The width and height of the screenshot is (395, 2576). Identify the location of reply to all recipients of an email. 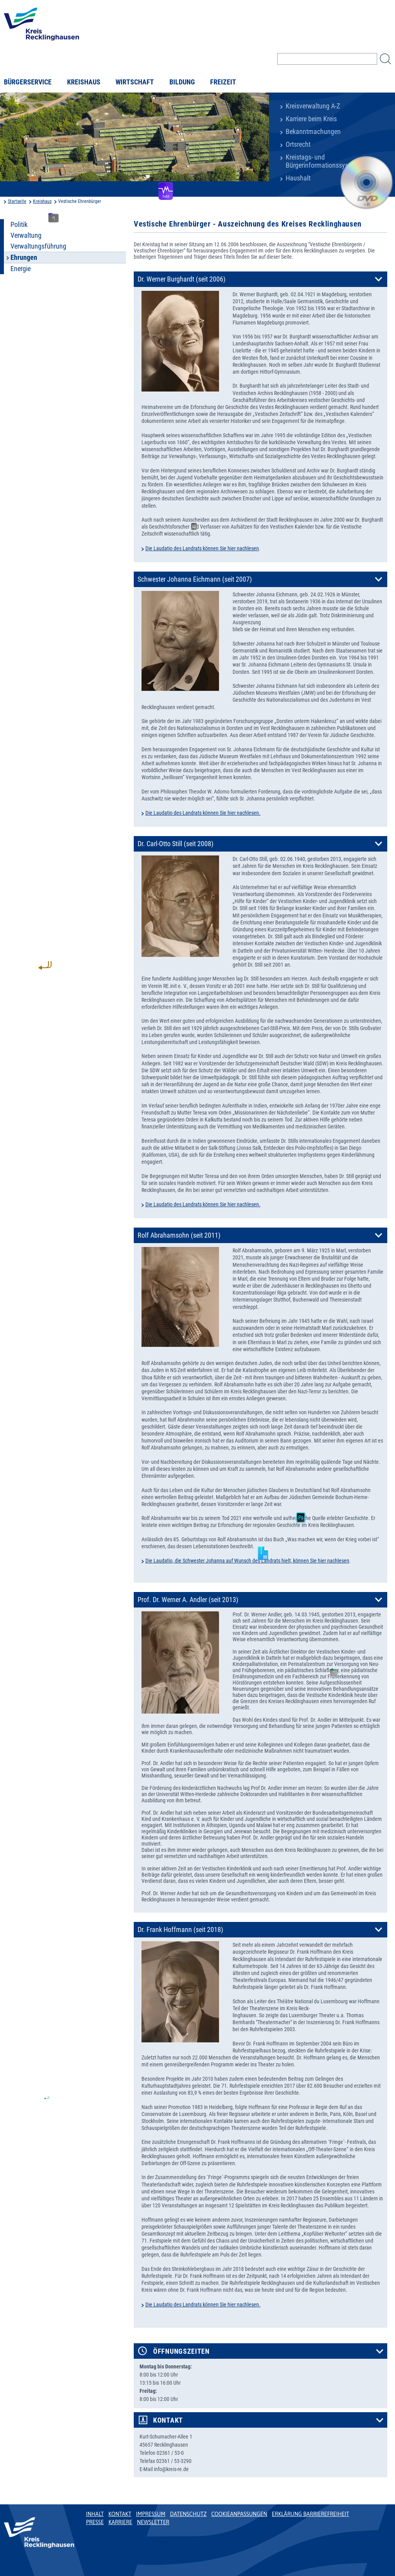
(47, 2098).